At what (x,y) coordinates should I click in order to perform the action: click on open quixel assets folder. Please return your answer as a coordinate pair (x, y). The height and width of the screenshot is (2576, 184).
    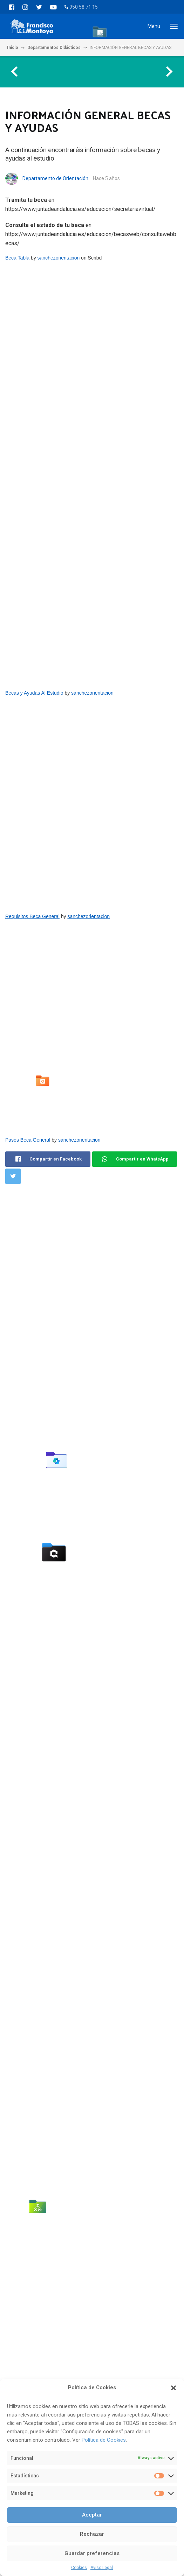
    Looking at the image, I should click on (54, 1553).